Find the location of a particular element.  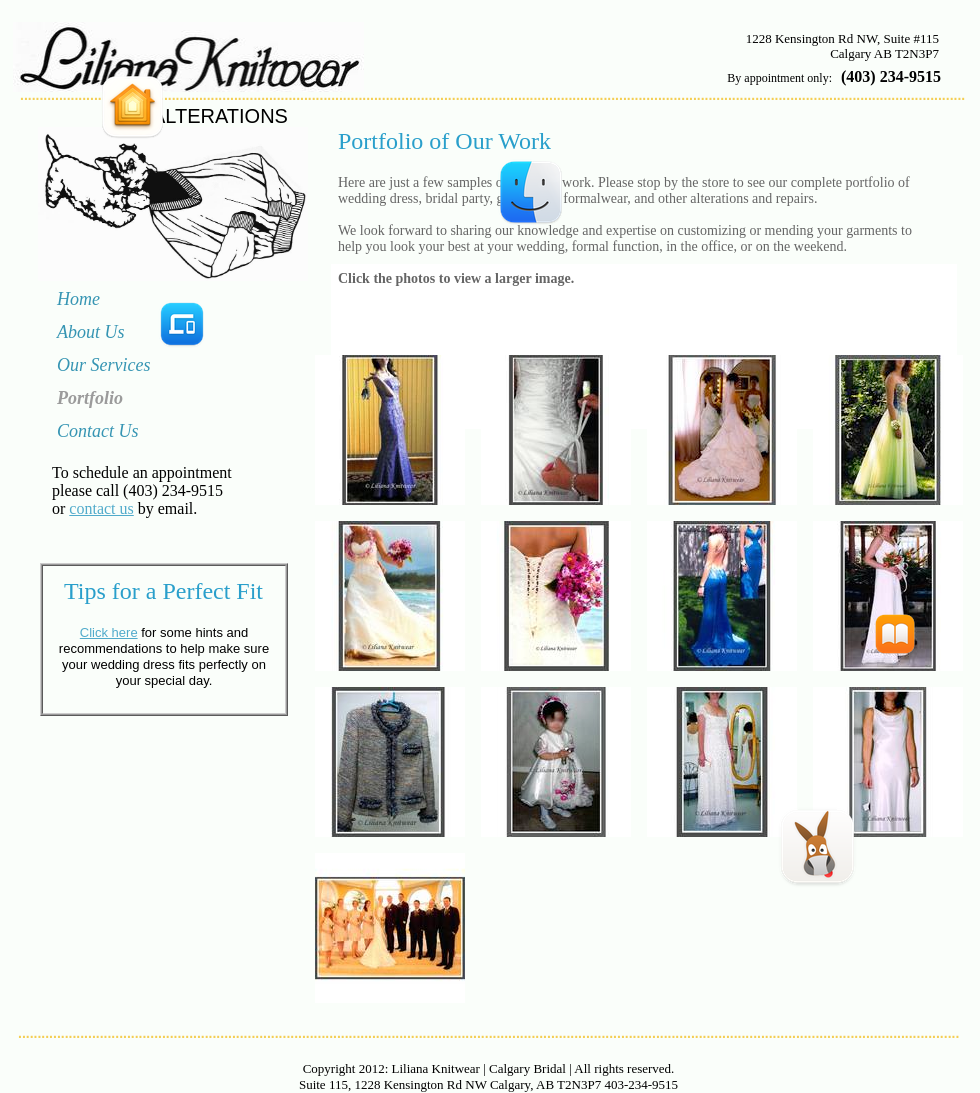

connect and sync devices with zorin connect is located at coordinates (182, 324).